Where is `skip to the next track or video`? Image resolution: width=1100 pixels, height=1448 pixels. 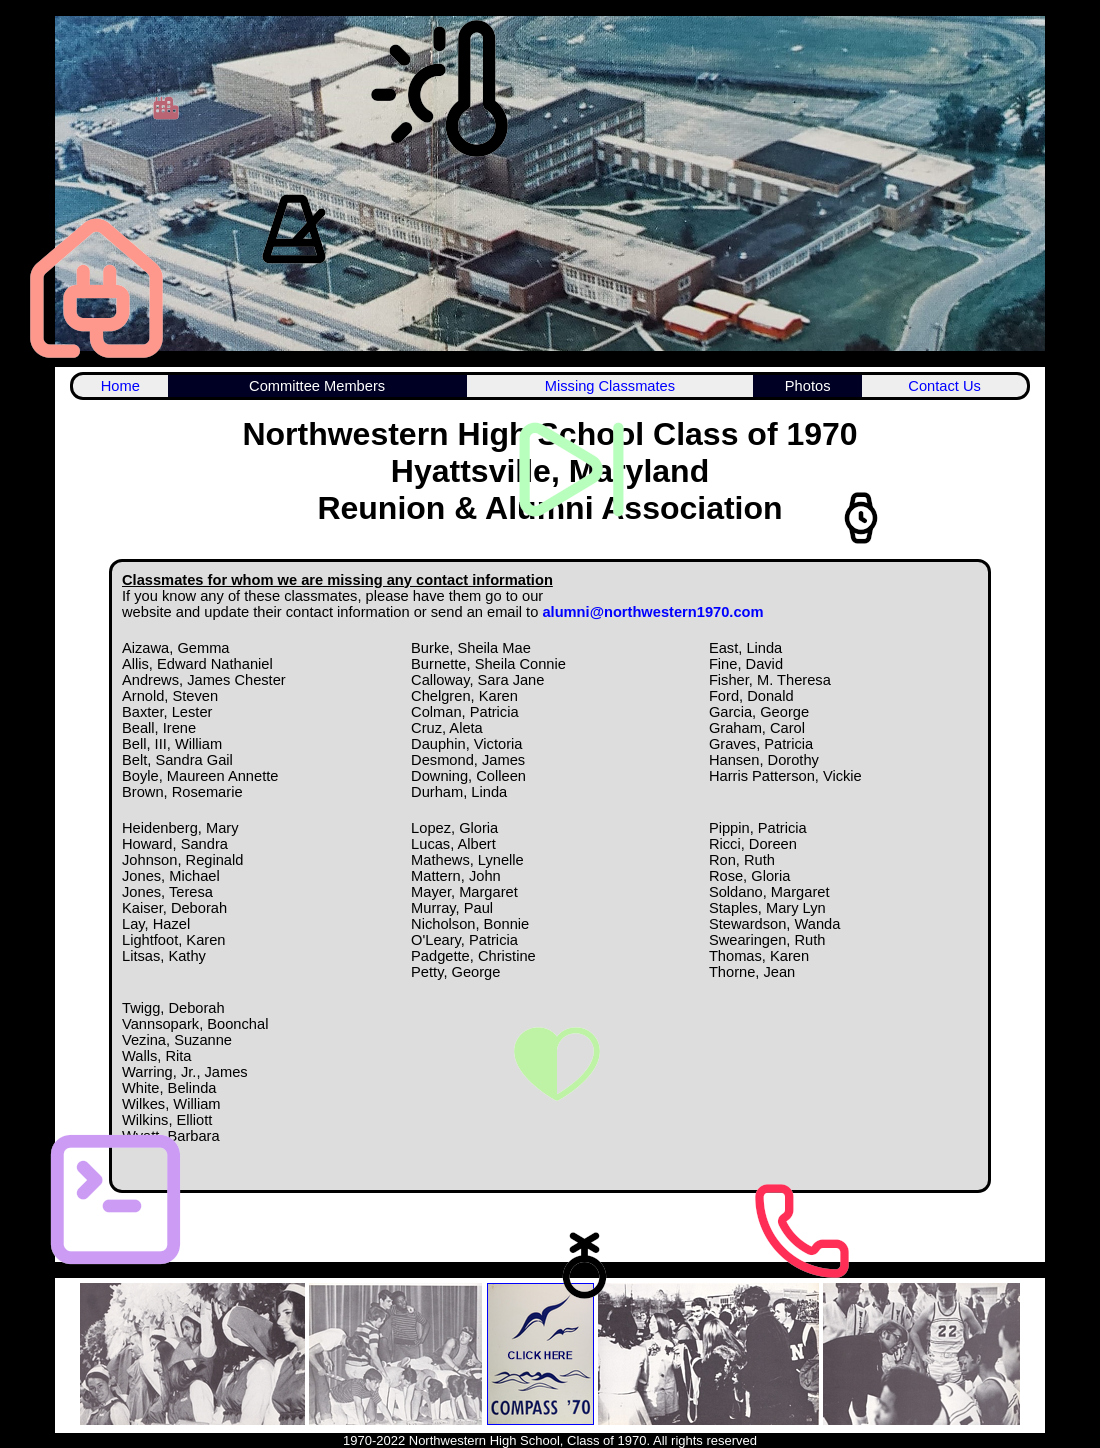 skip to the next track or video is located at coordinates (571, 469).